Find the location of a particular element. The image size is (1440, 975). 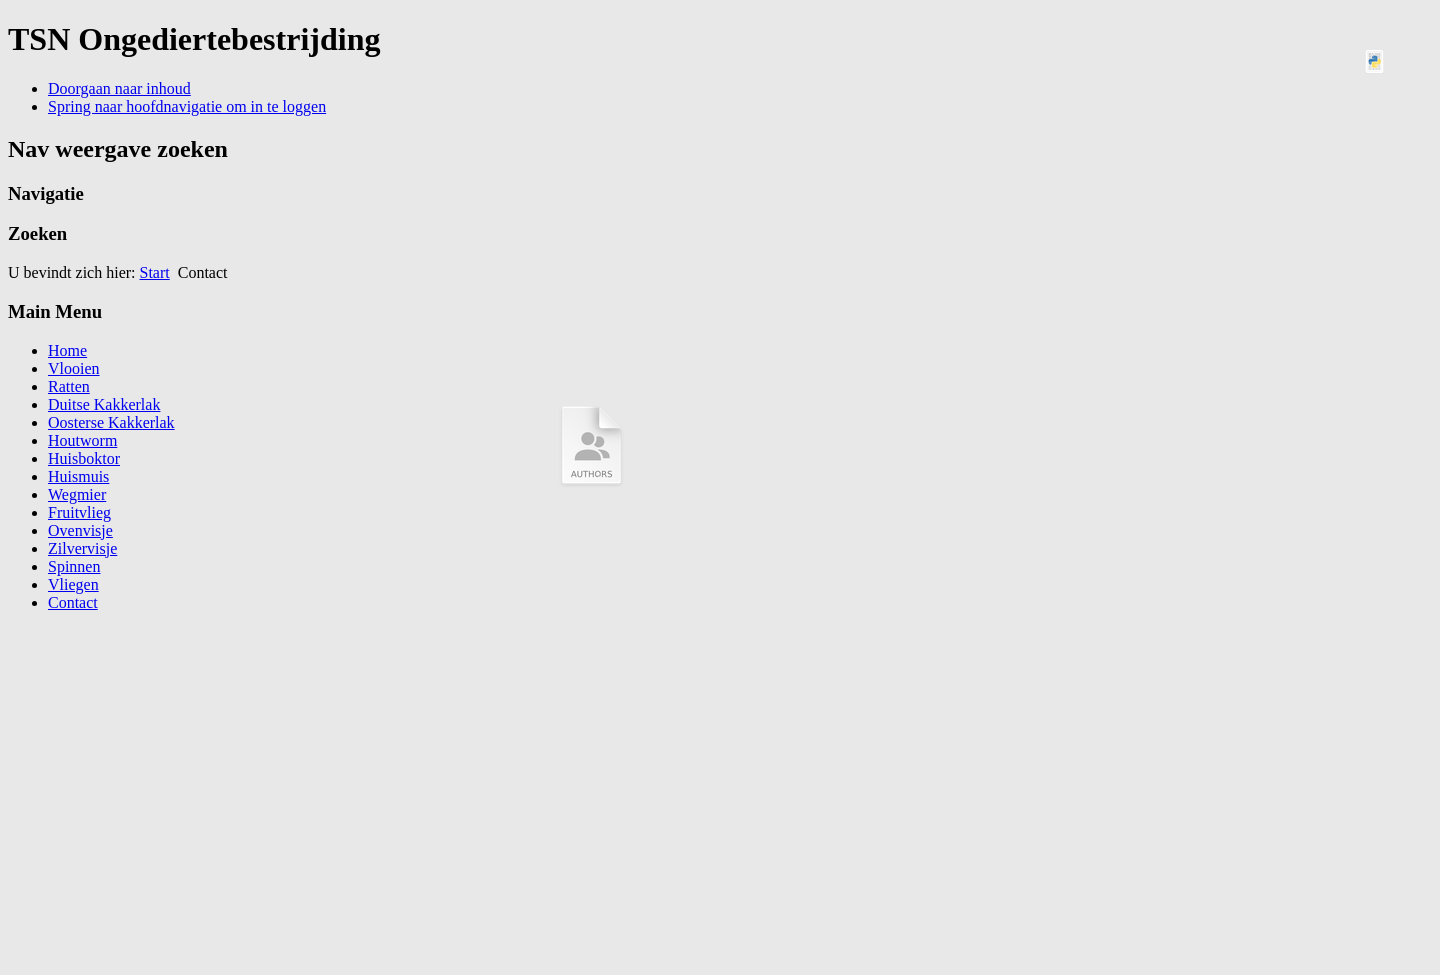

python bytecode file (.pyc) is located at coordinates (1374, 61).